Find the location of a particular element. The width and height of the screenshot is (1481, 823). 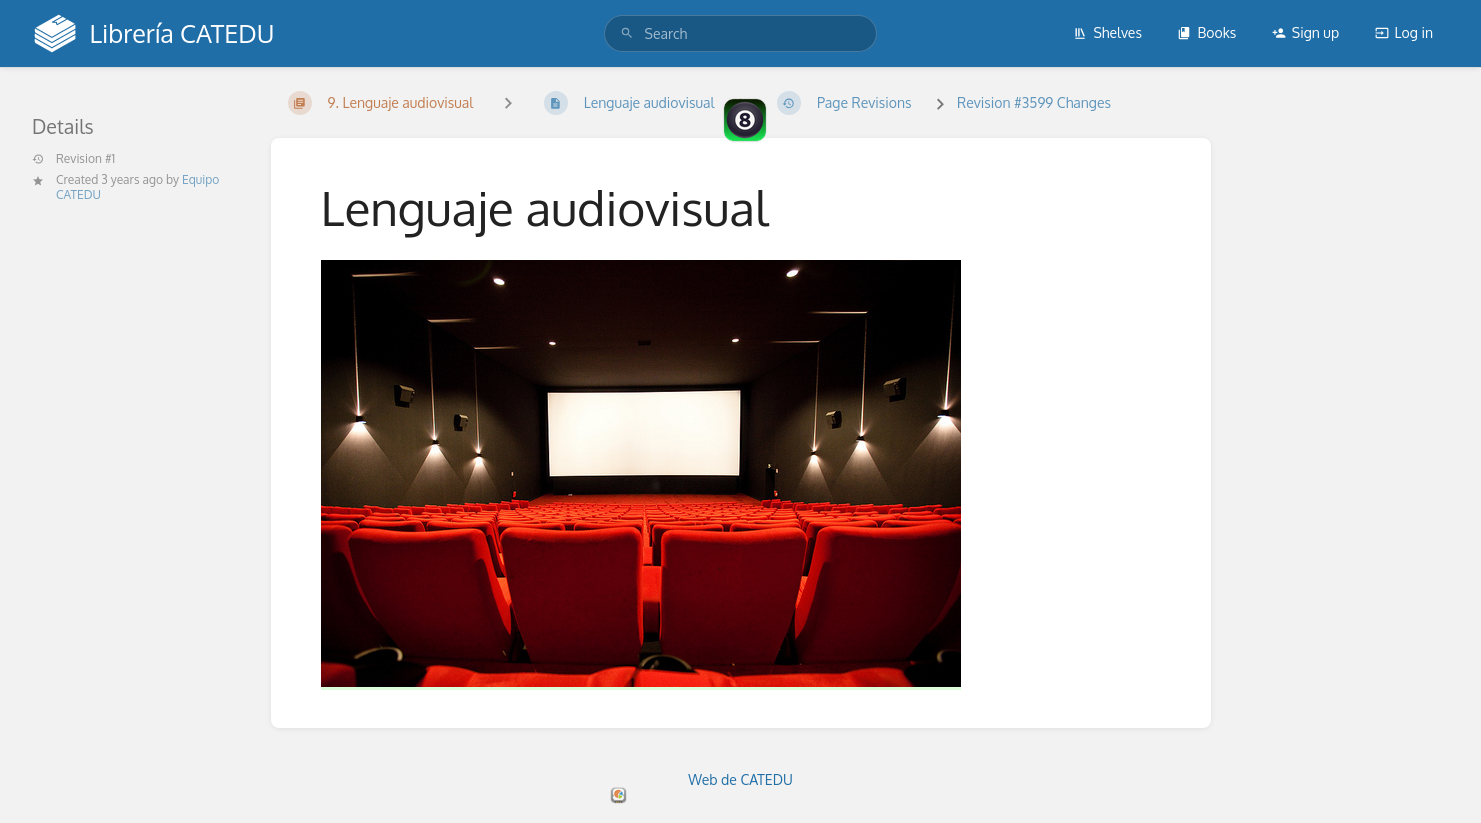

open clairvoyant magic 8-ball fortune telling app is located at coordinates (745, 120).